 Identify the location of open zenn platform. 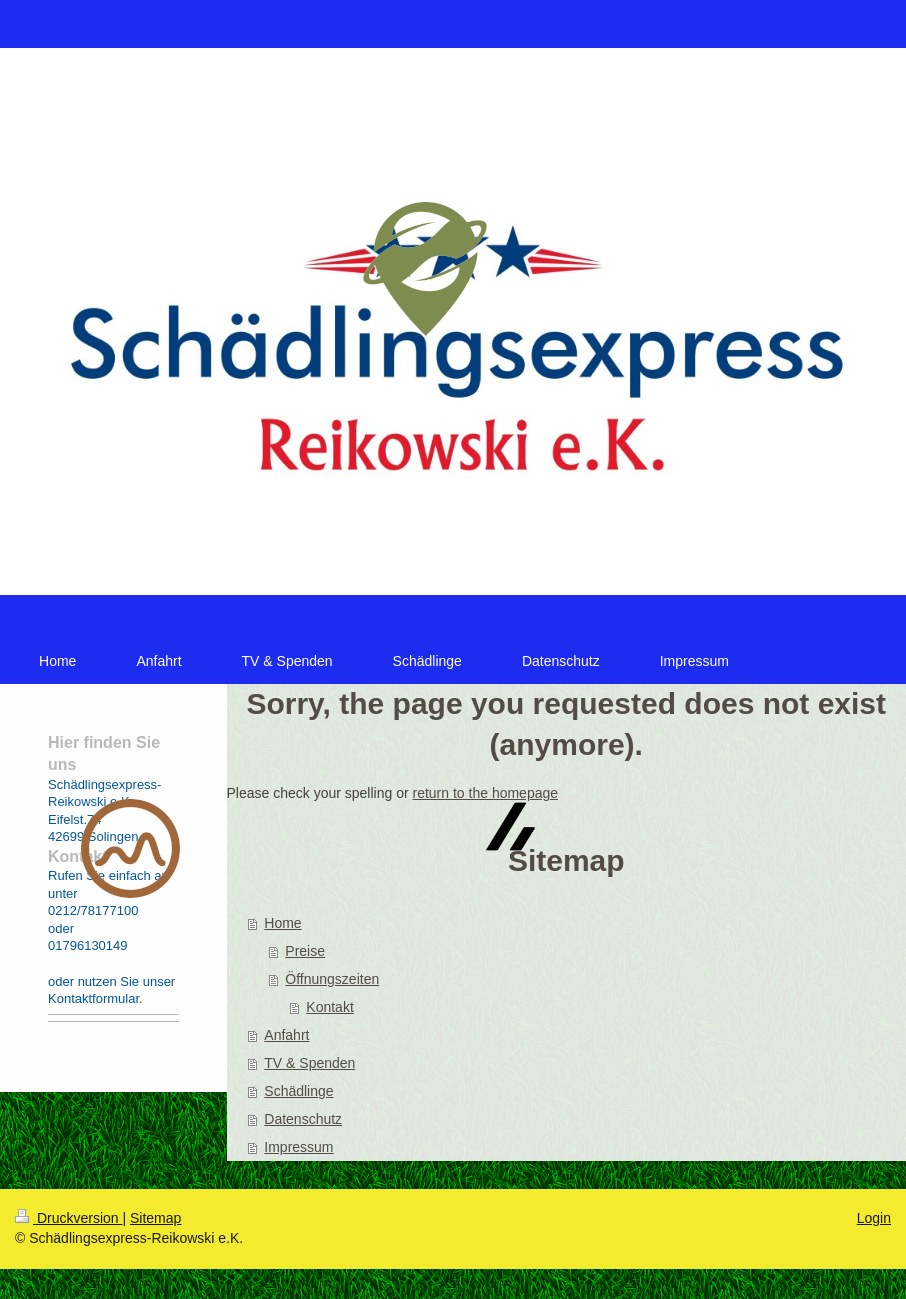
(510, 826).